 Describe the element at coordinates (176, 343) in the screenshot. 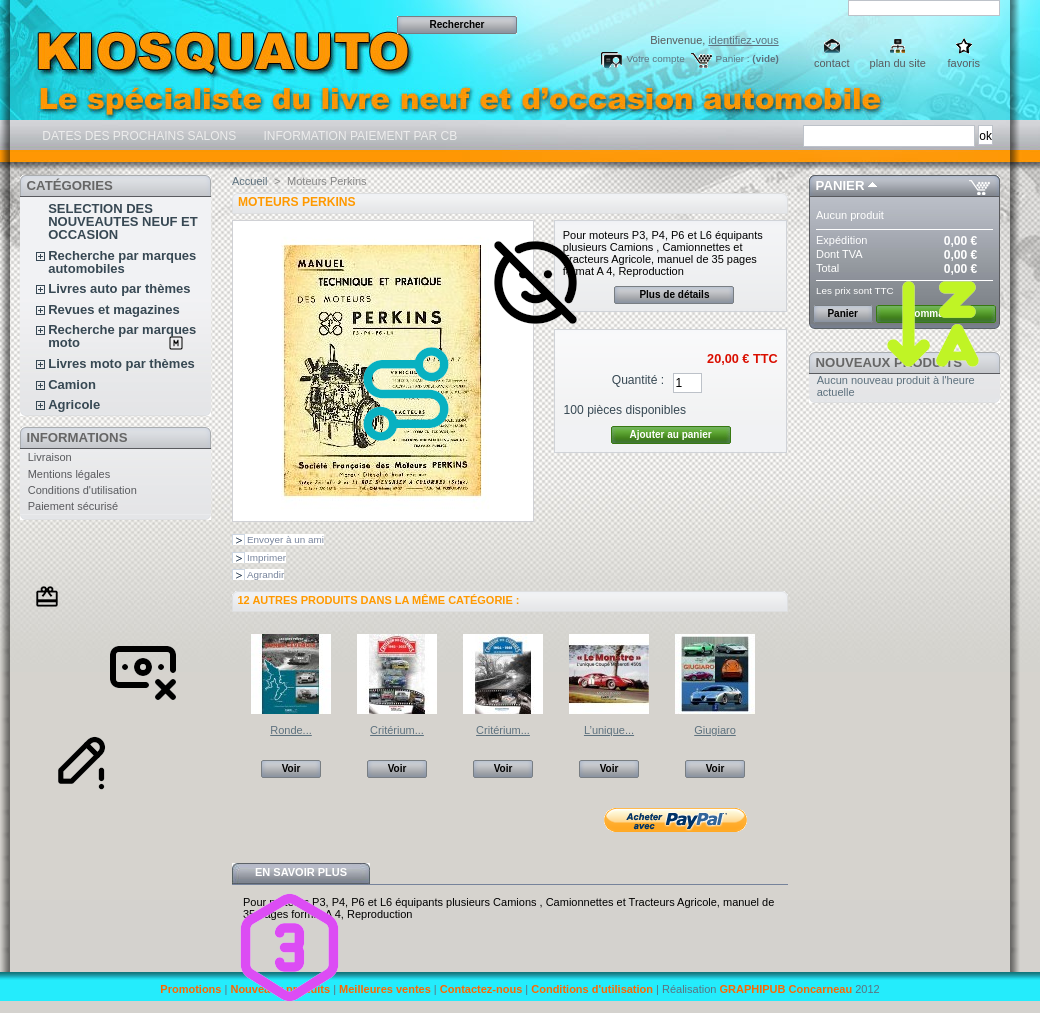

I see `select medium size option` at that location.